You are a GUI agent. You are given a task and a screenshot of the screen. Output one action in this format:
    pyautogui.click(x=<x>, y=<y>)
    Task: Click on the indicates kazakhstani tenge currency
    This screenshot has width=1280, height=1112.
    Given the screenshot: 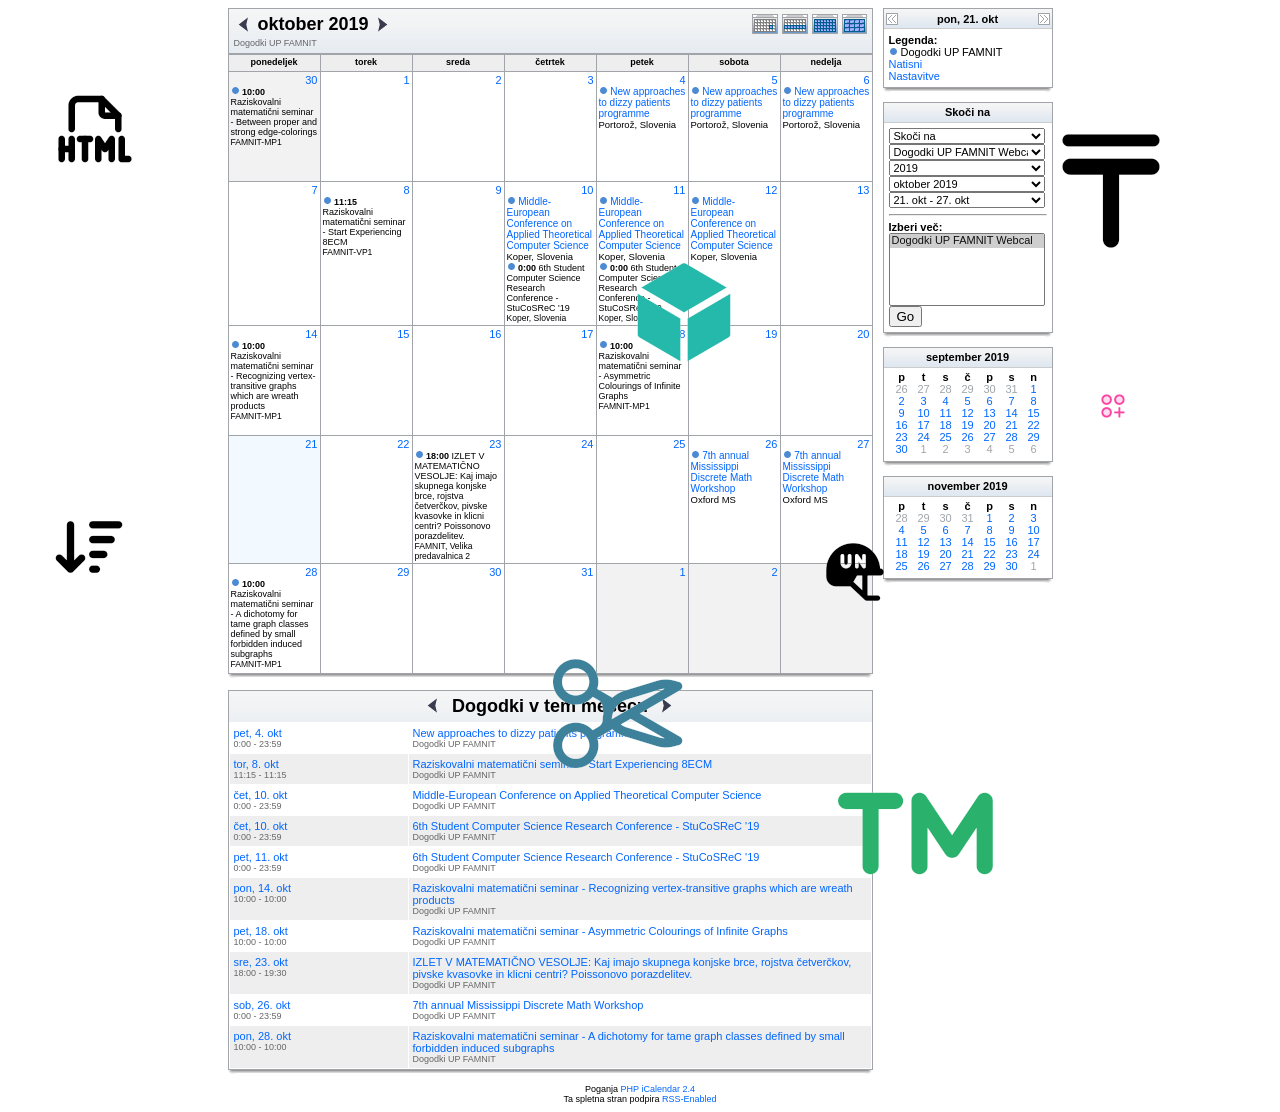 What is the action you would take?
    pyautogui.click(x=1111, y=191)
    